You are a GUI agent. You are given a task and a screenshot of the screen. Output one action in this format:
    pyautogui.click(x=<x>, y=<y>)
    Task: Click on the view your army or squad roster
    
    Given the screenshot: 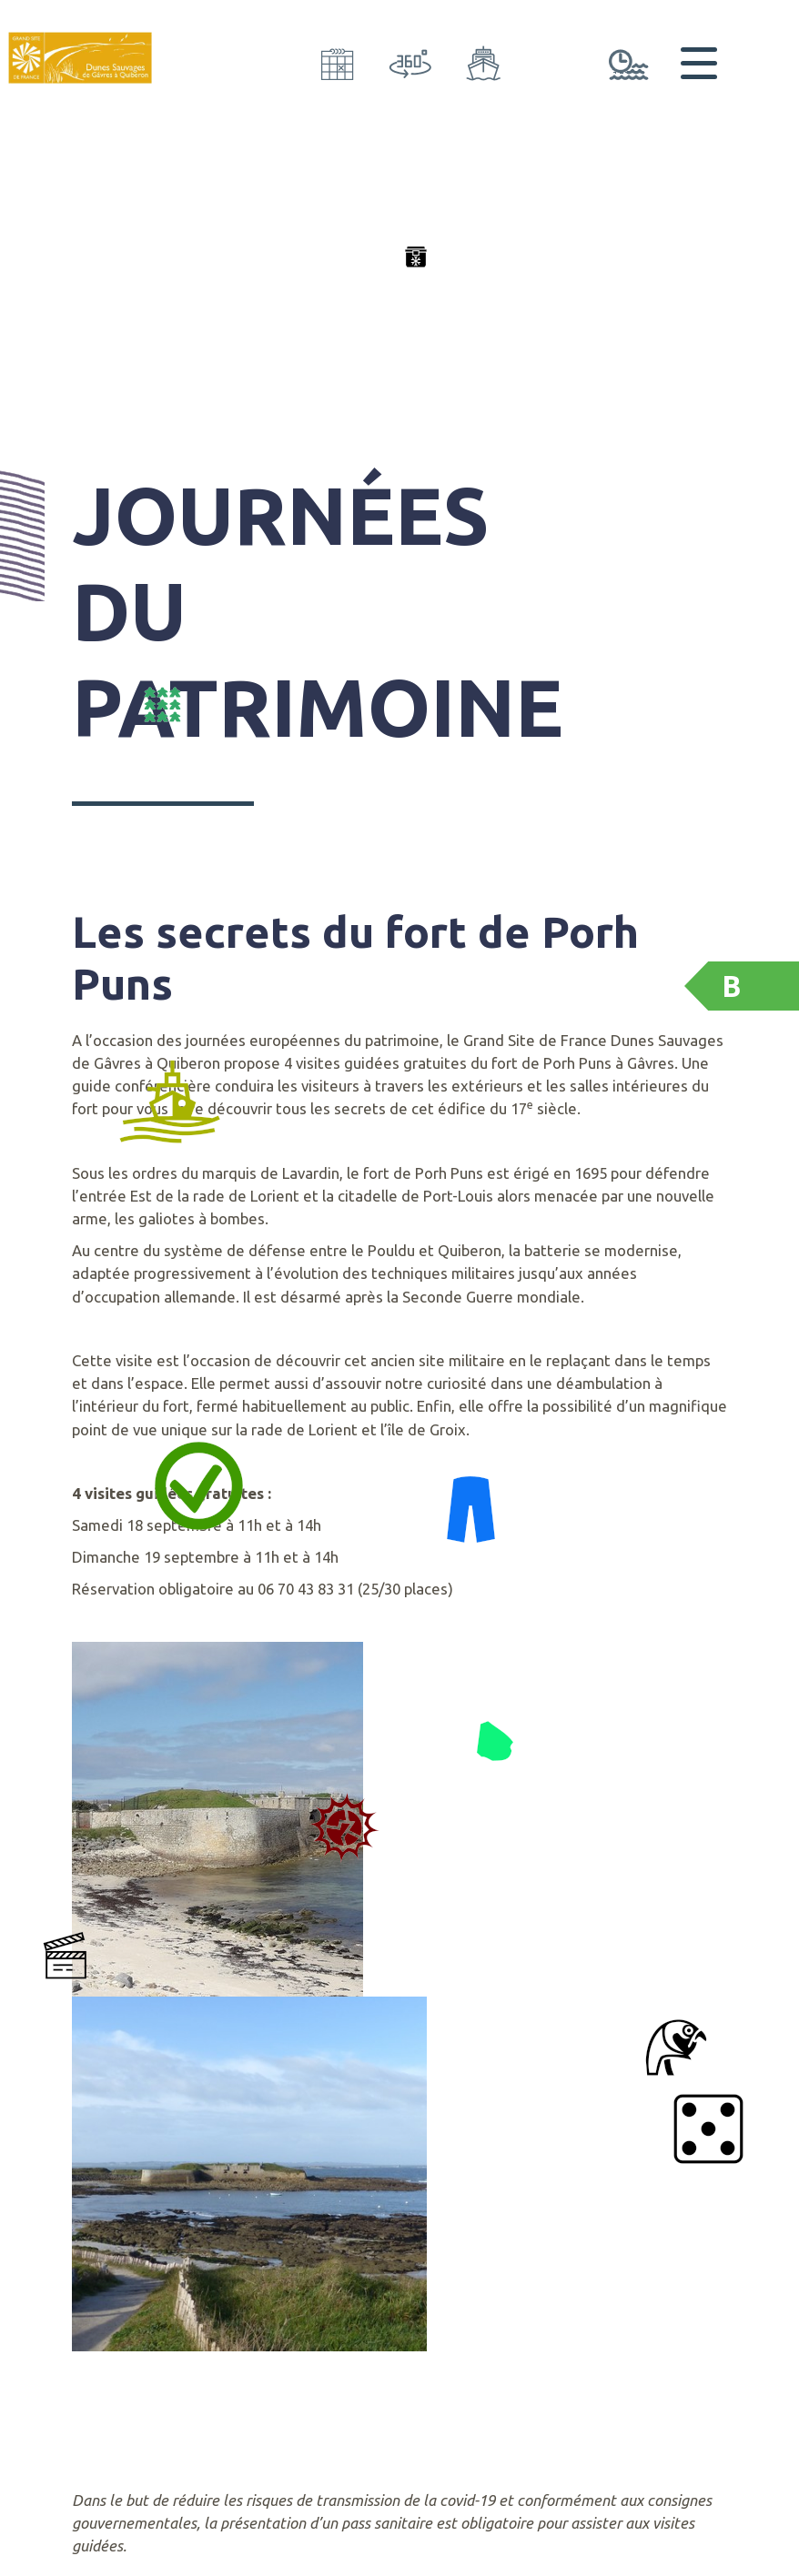 What is the action you would take?
    pyautogui.click(x=162, y=704)
    